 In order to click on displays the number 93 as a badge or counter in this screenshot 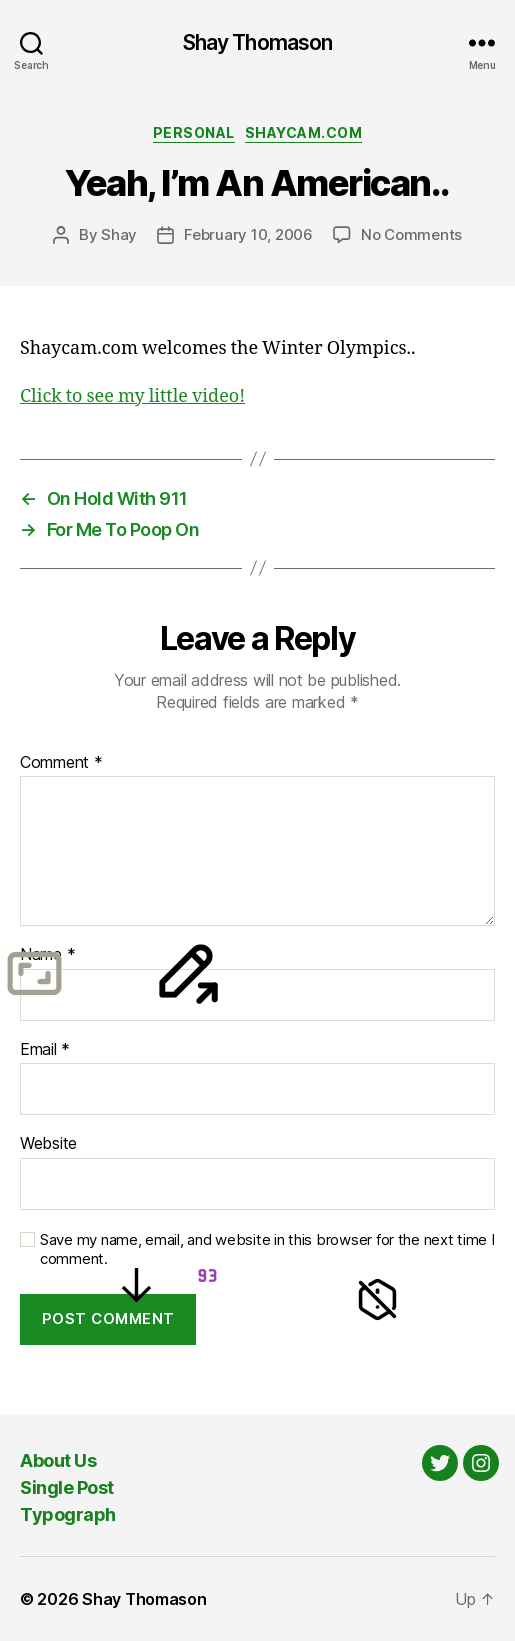, I will do `click(207, 1275)`.